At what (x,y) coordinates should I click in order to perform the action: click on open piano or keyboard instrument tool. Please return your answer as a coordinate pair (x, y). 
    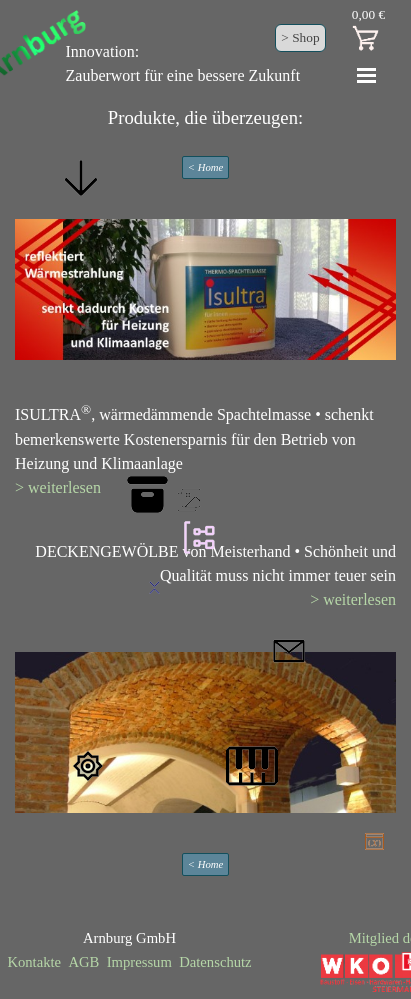
    Looking at the image, I should click on (252, 766).